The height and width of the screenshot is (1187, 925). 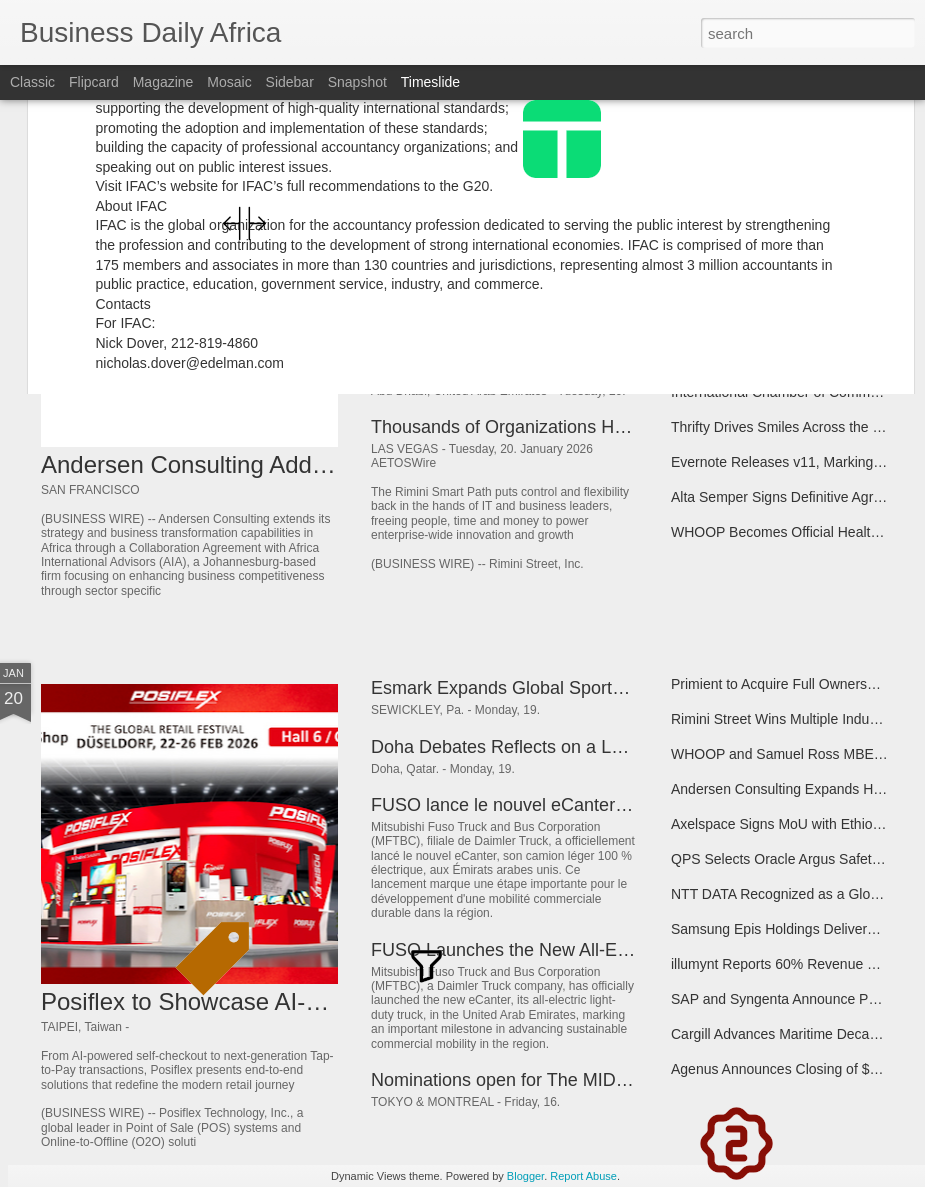 What do you see at coordinates (426, 965) in the screenshot?
I see `filter or sort content` at bounding box center [426, 965].